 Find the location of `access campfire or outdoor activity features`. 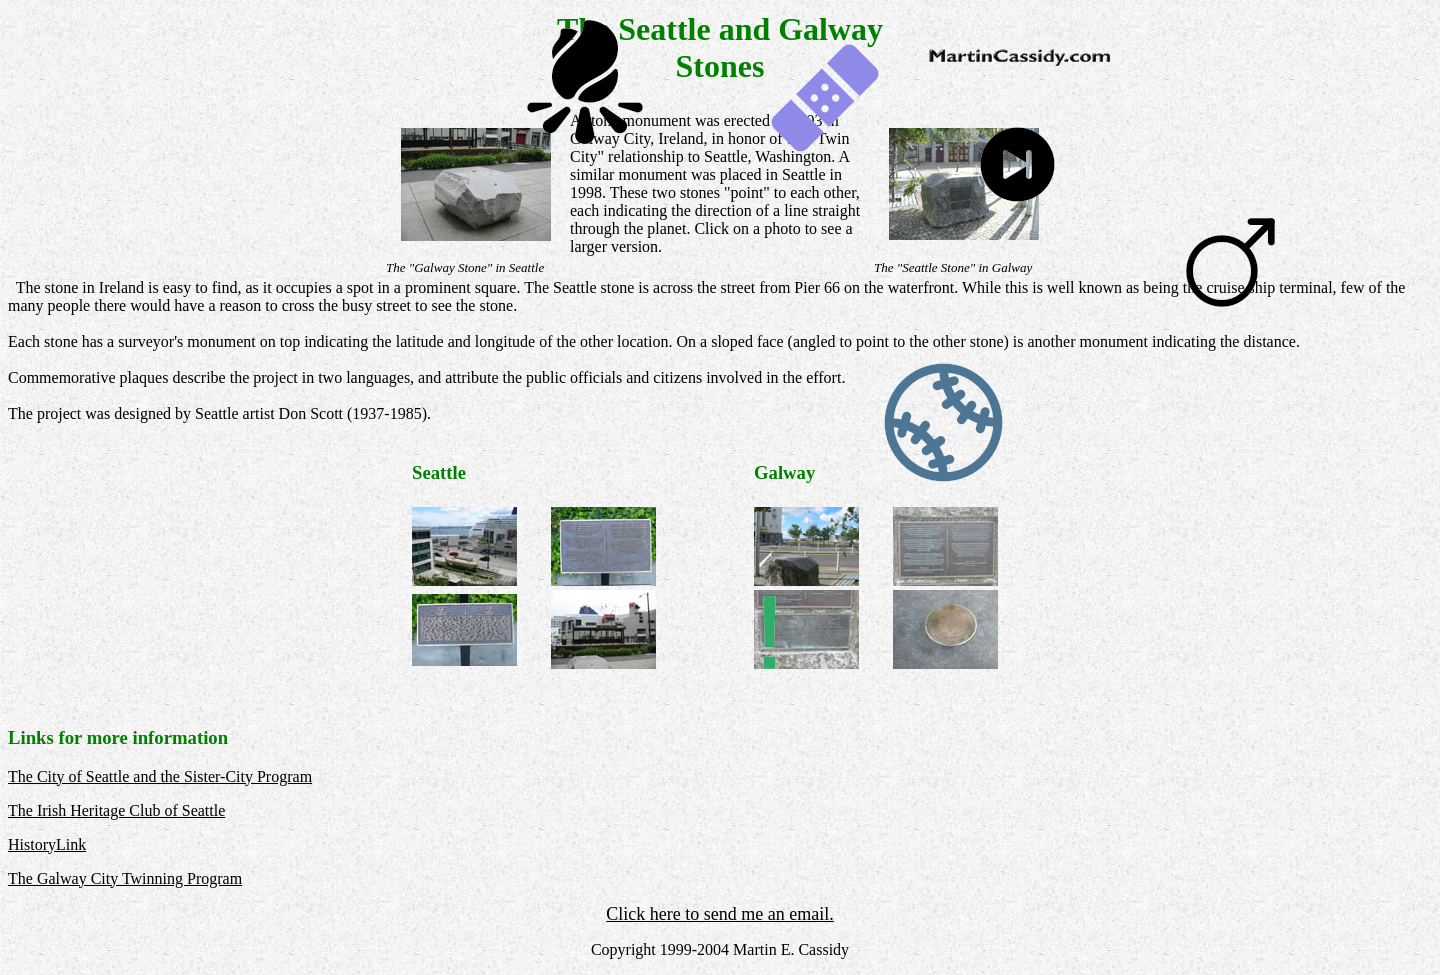

access campfire or outdoor activity features is located at coordinates (585, 82).